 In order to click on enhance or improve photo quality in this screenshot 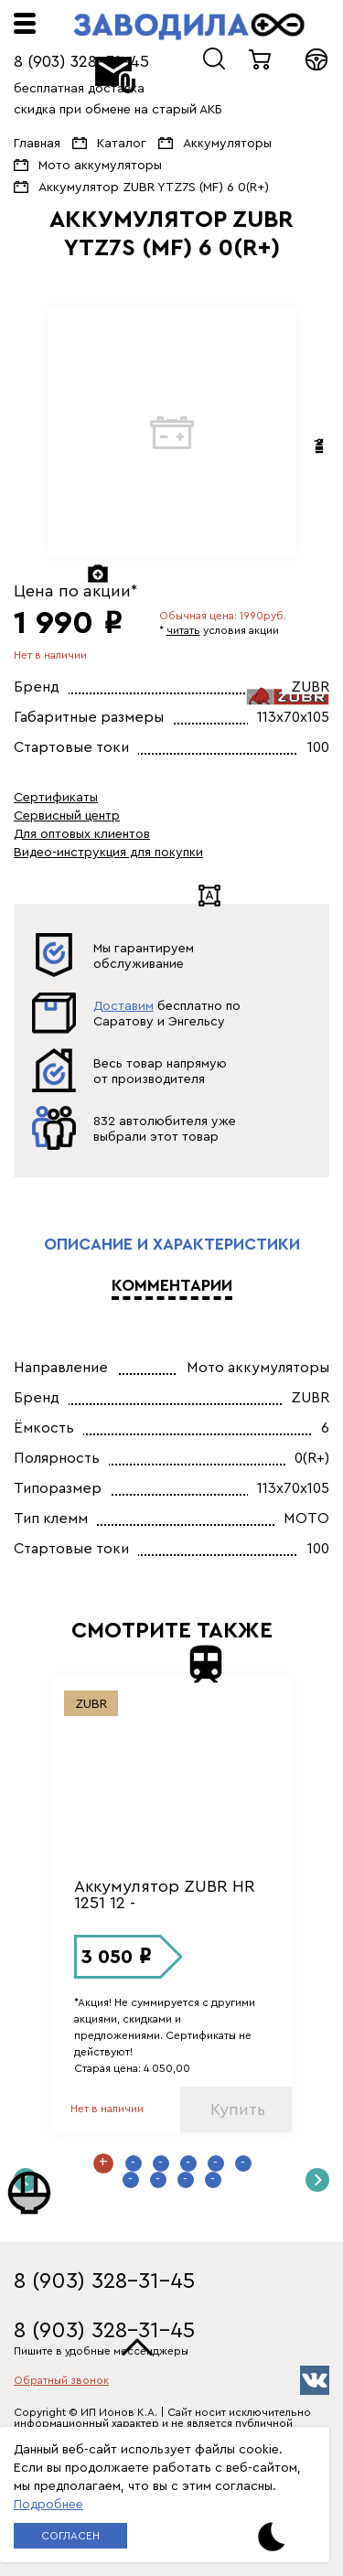, I will do `click(98, 574)`.